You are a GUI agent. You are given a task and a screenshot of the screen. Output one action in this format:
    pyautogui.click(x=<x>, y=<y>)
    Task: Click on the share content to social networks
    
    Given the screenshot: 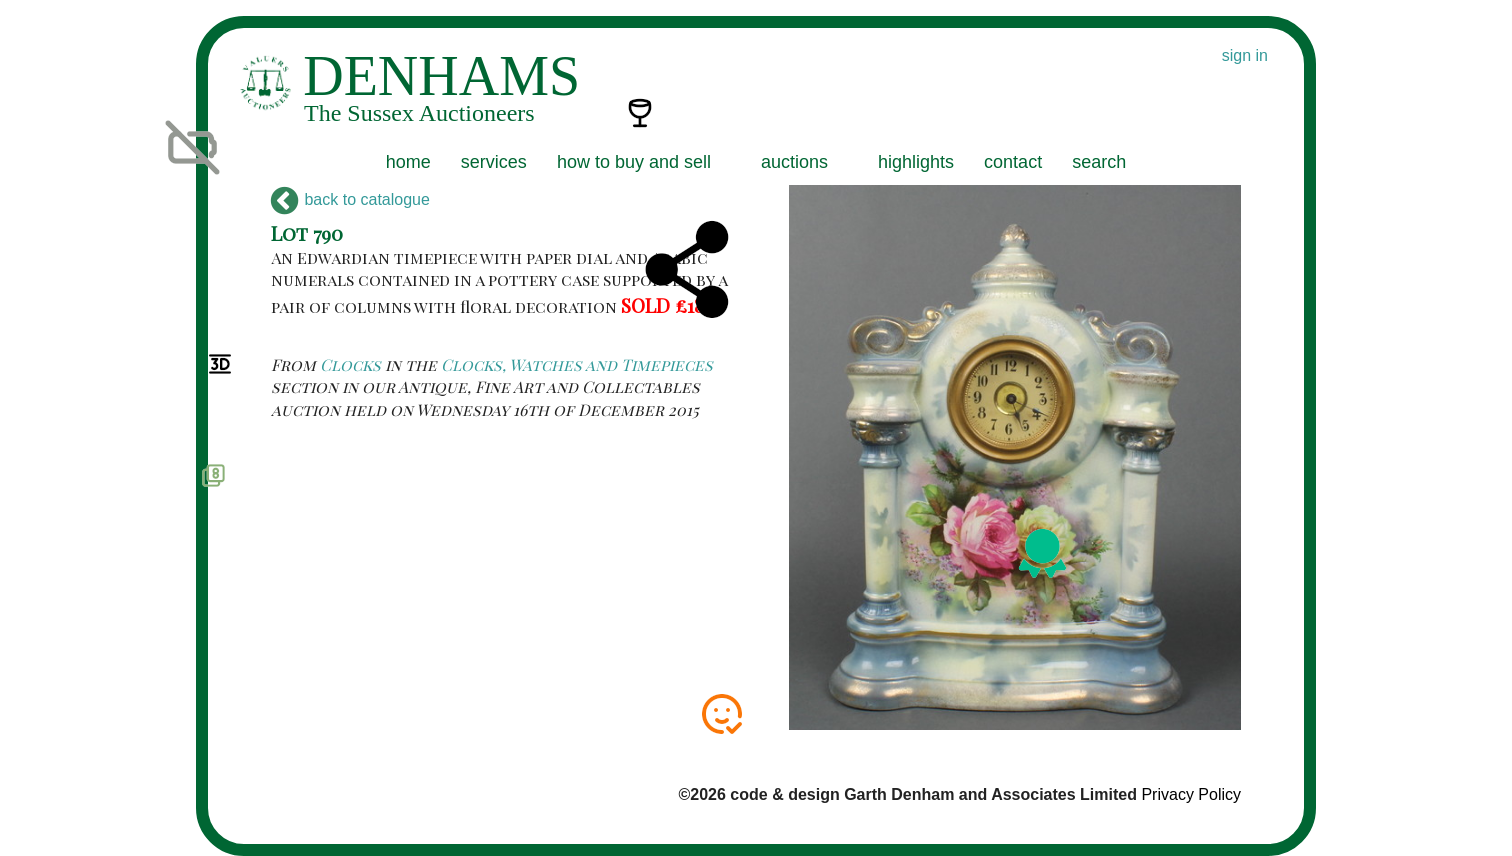 What is the action you would take?
    pyautogui.click(x=690, y=269)
    